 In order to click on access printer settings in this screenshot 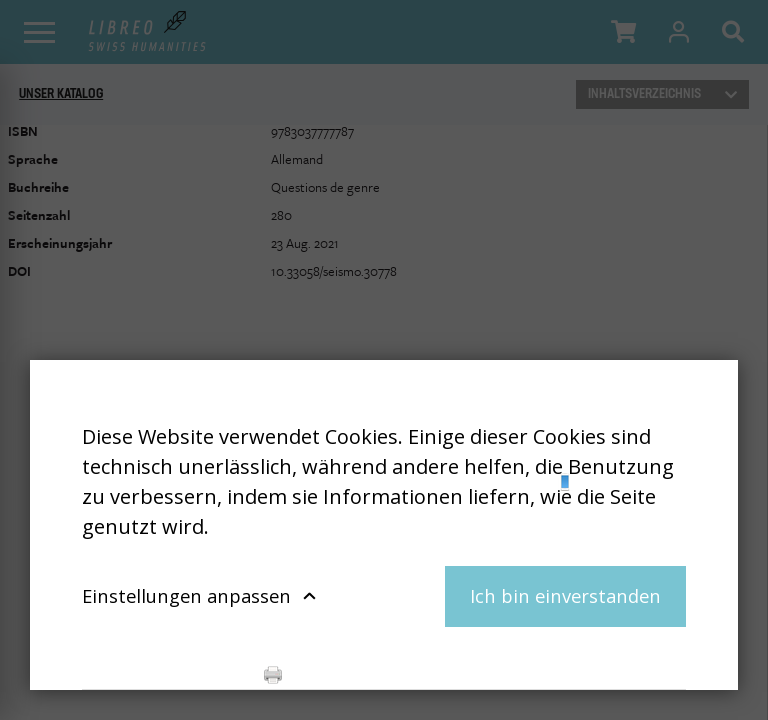, I will do `click(273, 675)`.